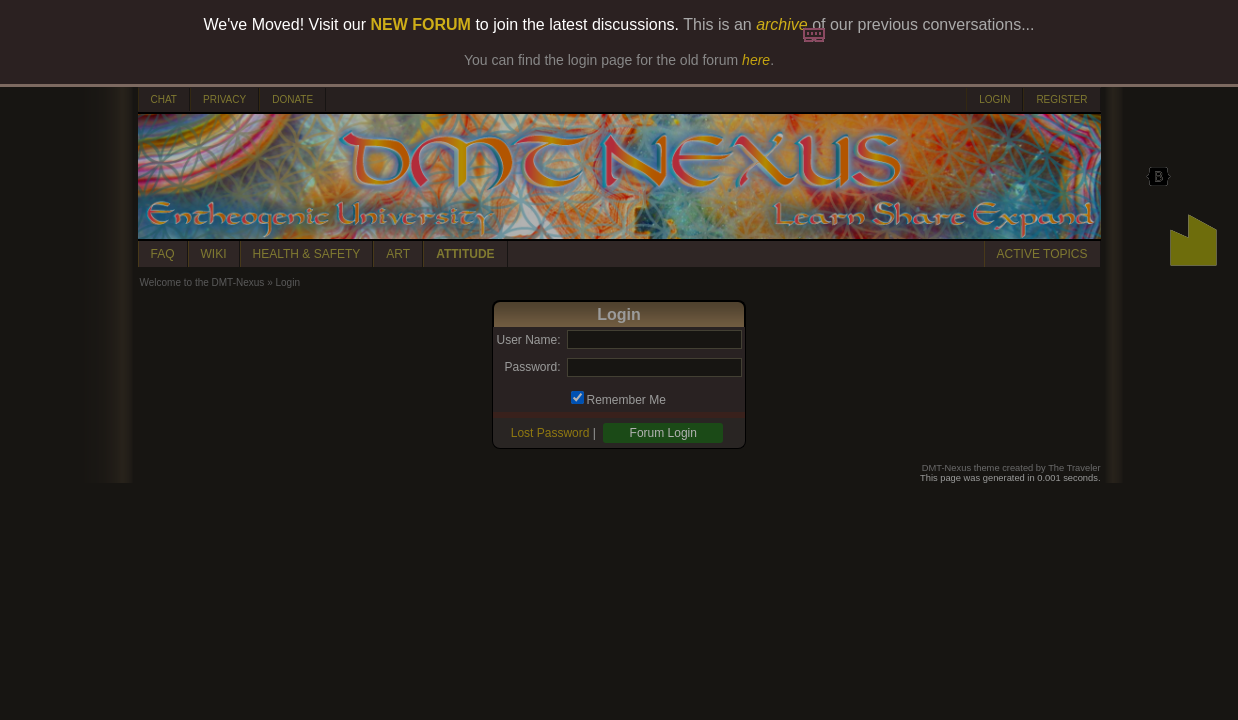 The image size is (1238, 720). Describe the element at coordinates (814, 35) in the screenshot. I see `view system RAM or memory status` at that location.